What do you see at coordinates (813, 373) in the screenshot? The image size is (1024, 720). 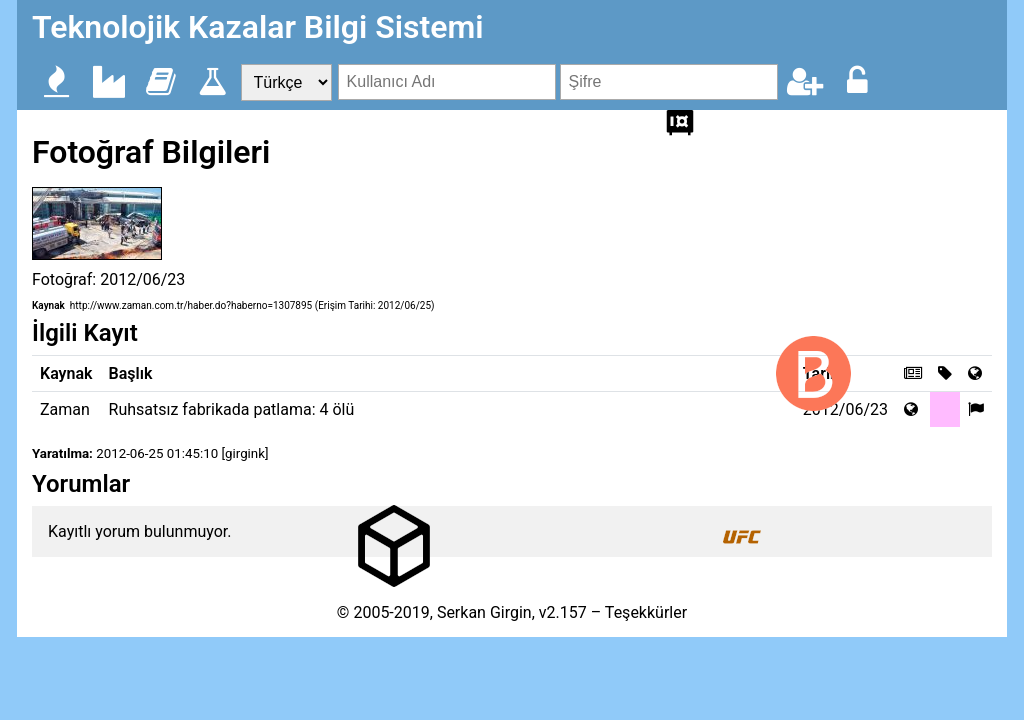 I see `brevo email marketing platform logo` at bounding box center [813, 373].